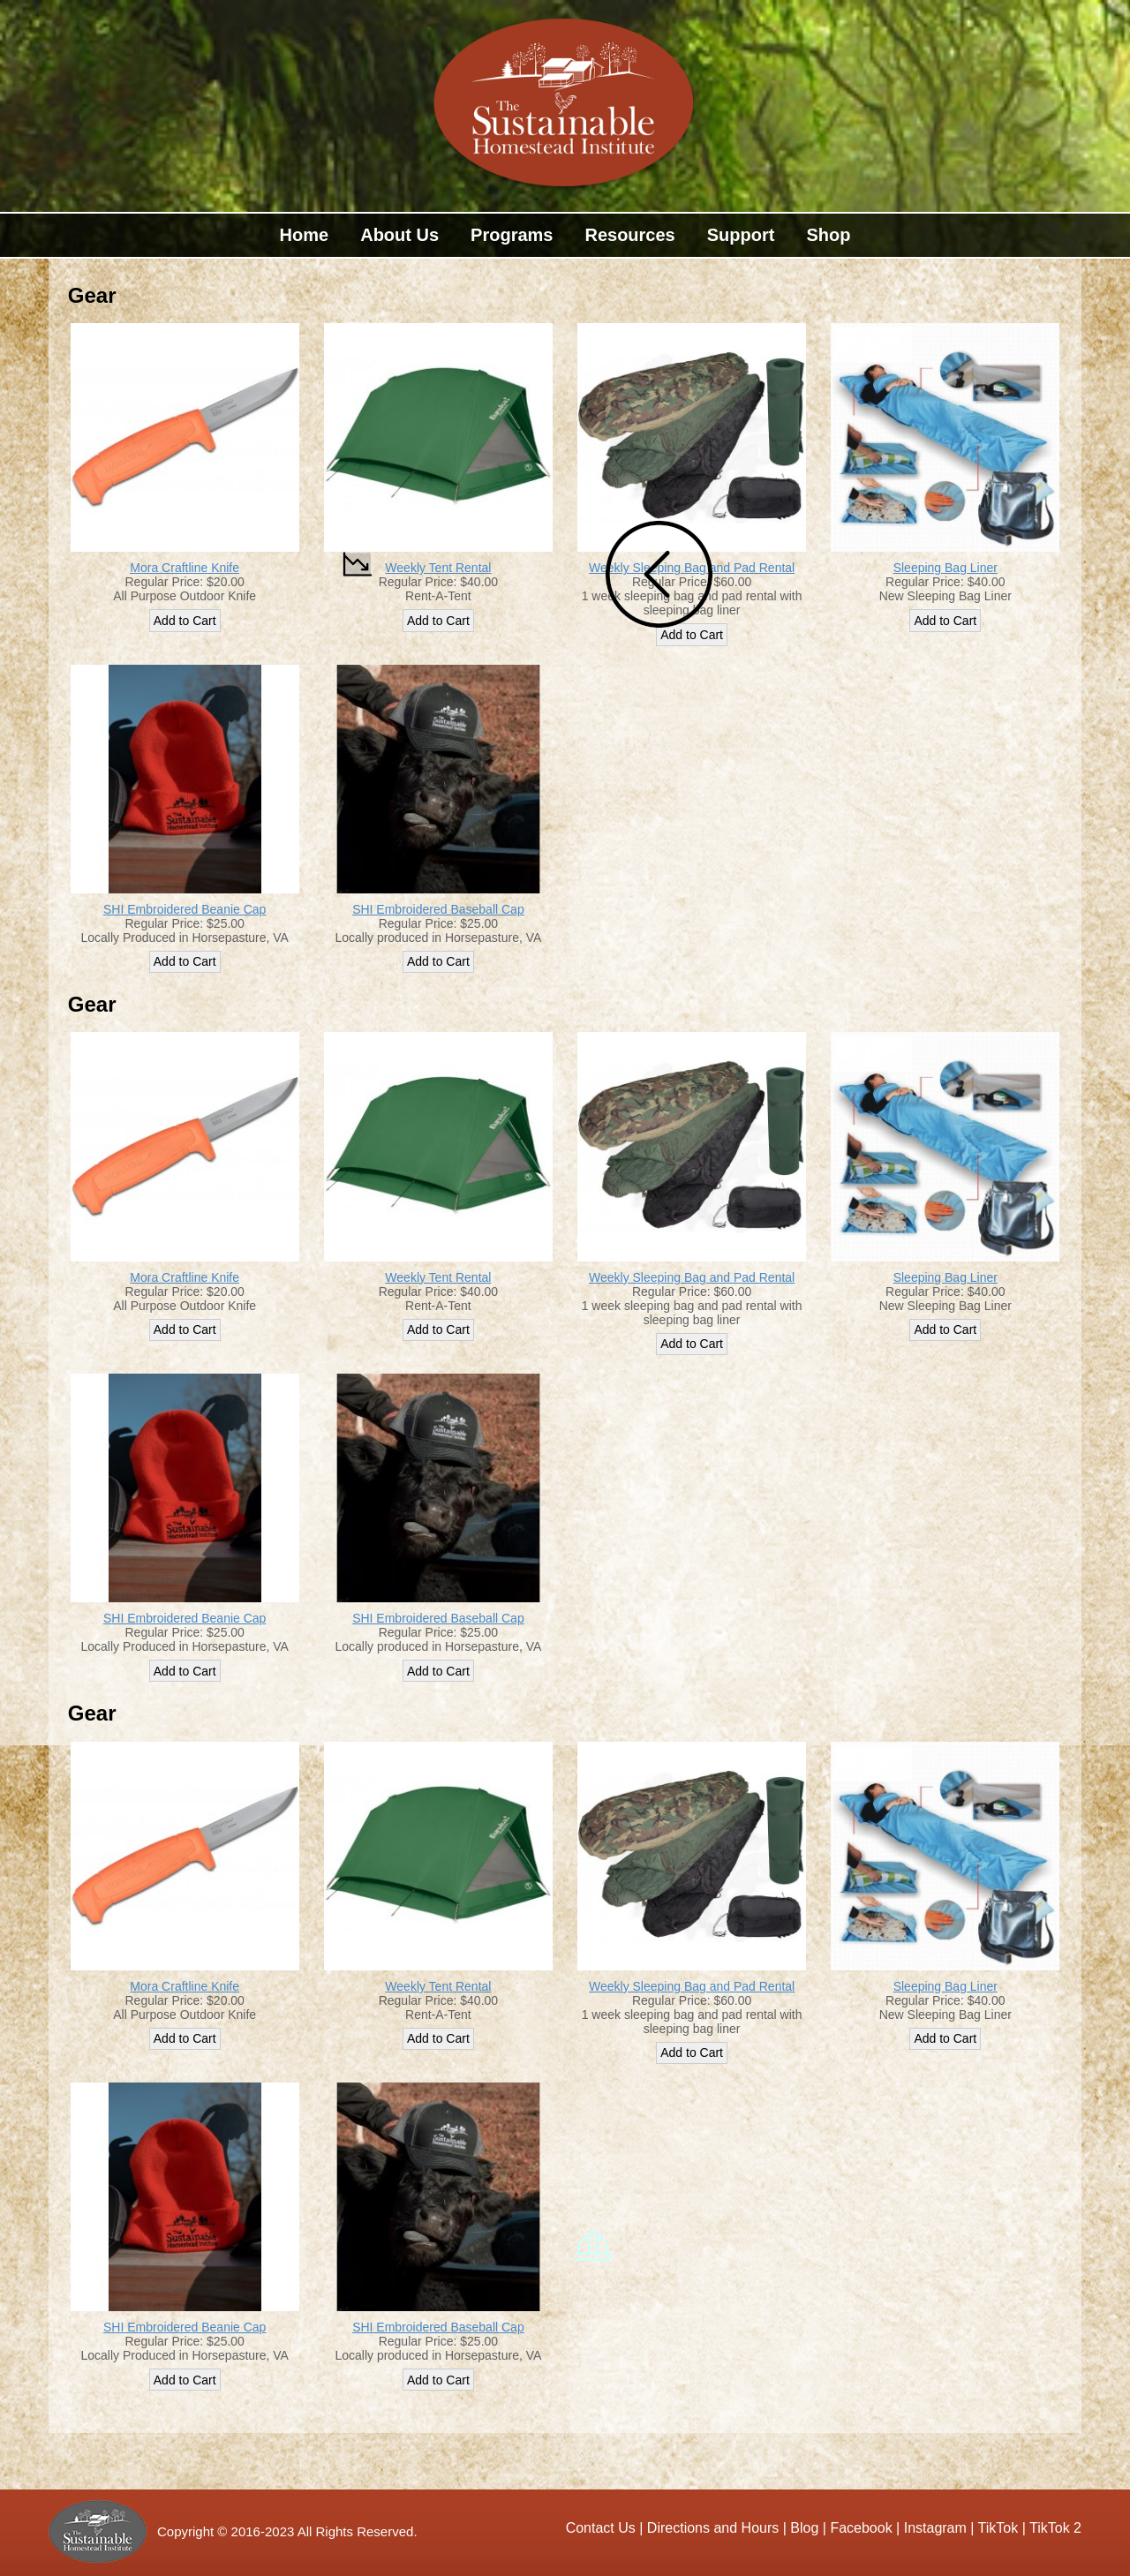 This screenshot has height=2576, width=1130. Describe the element at coordinates (358, 564) in the screenshot. I see `view declining trend data` at that location.